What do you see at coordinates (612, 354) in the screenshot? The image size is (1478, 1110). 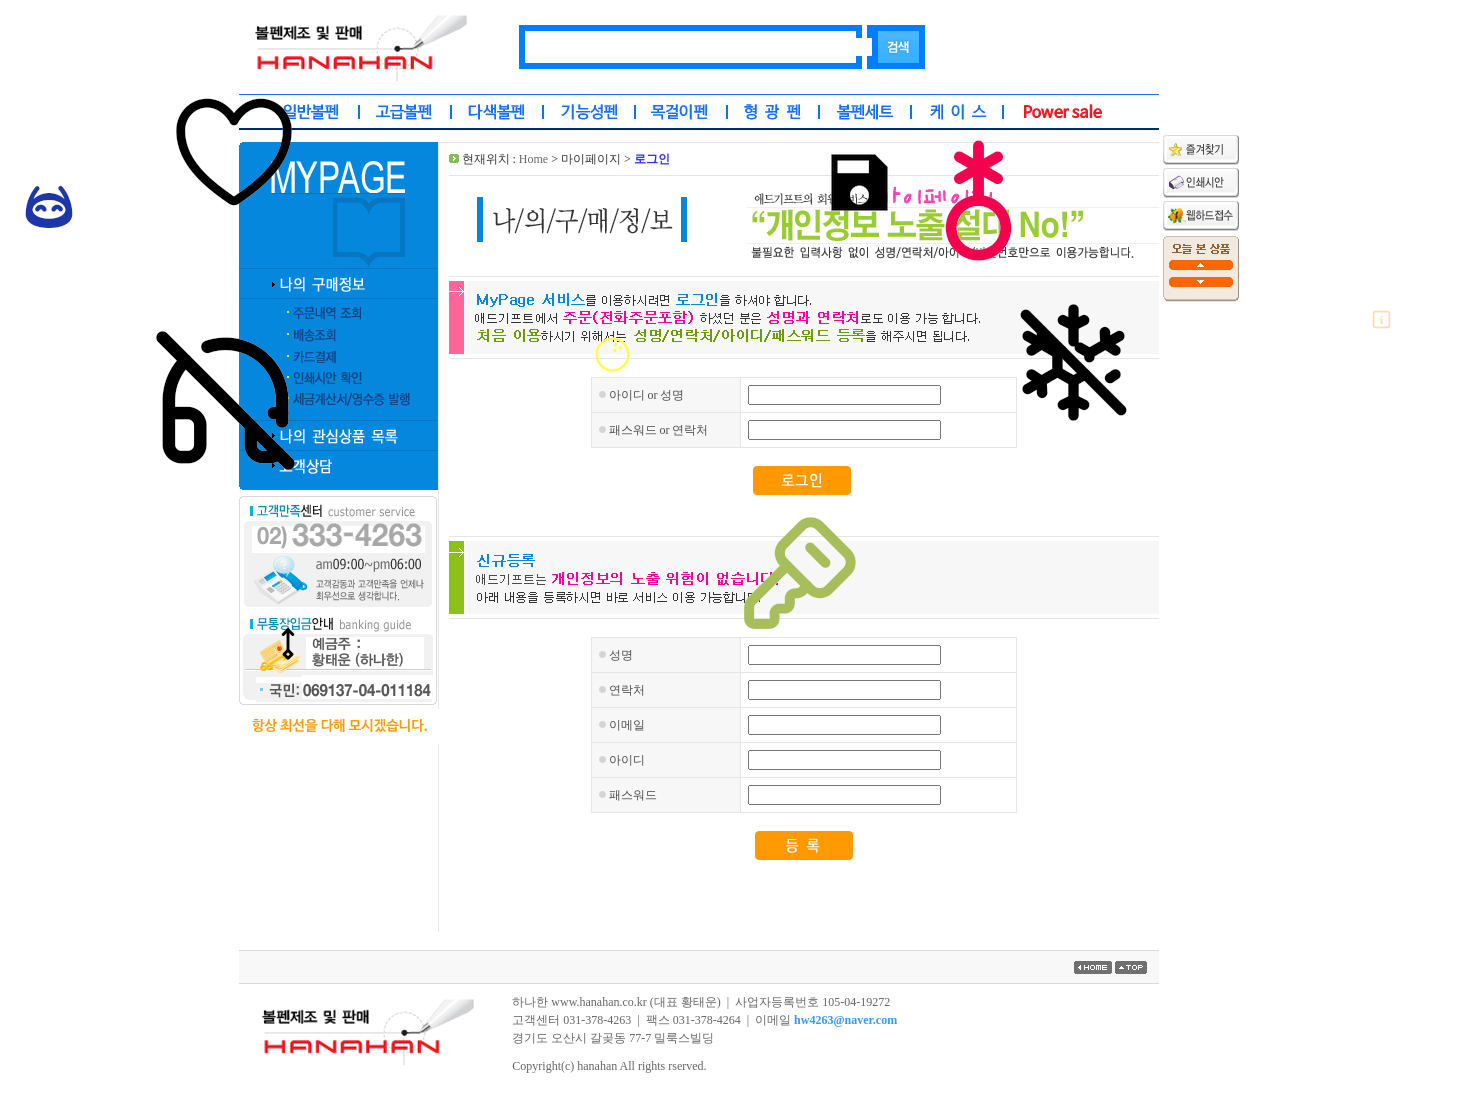 I see `access bowling game or activity` at bounding box center [612, 354].